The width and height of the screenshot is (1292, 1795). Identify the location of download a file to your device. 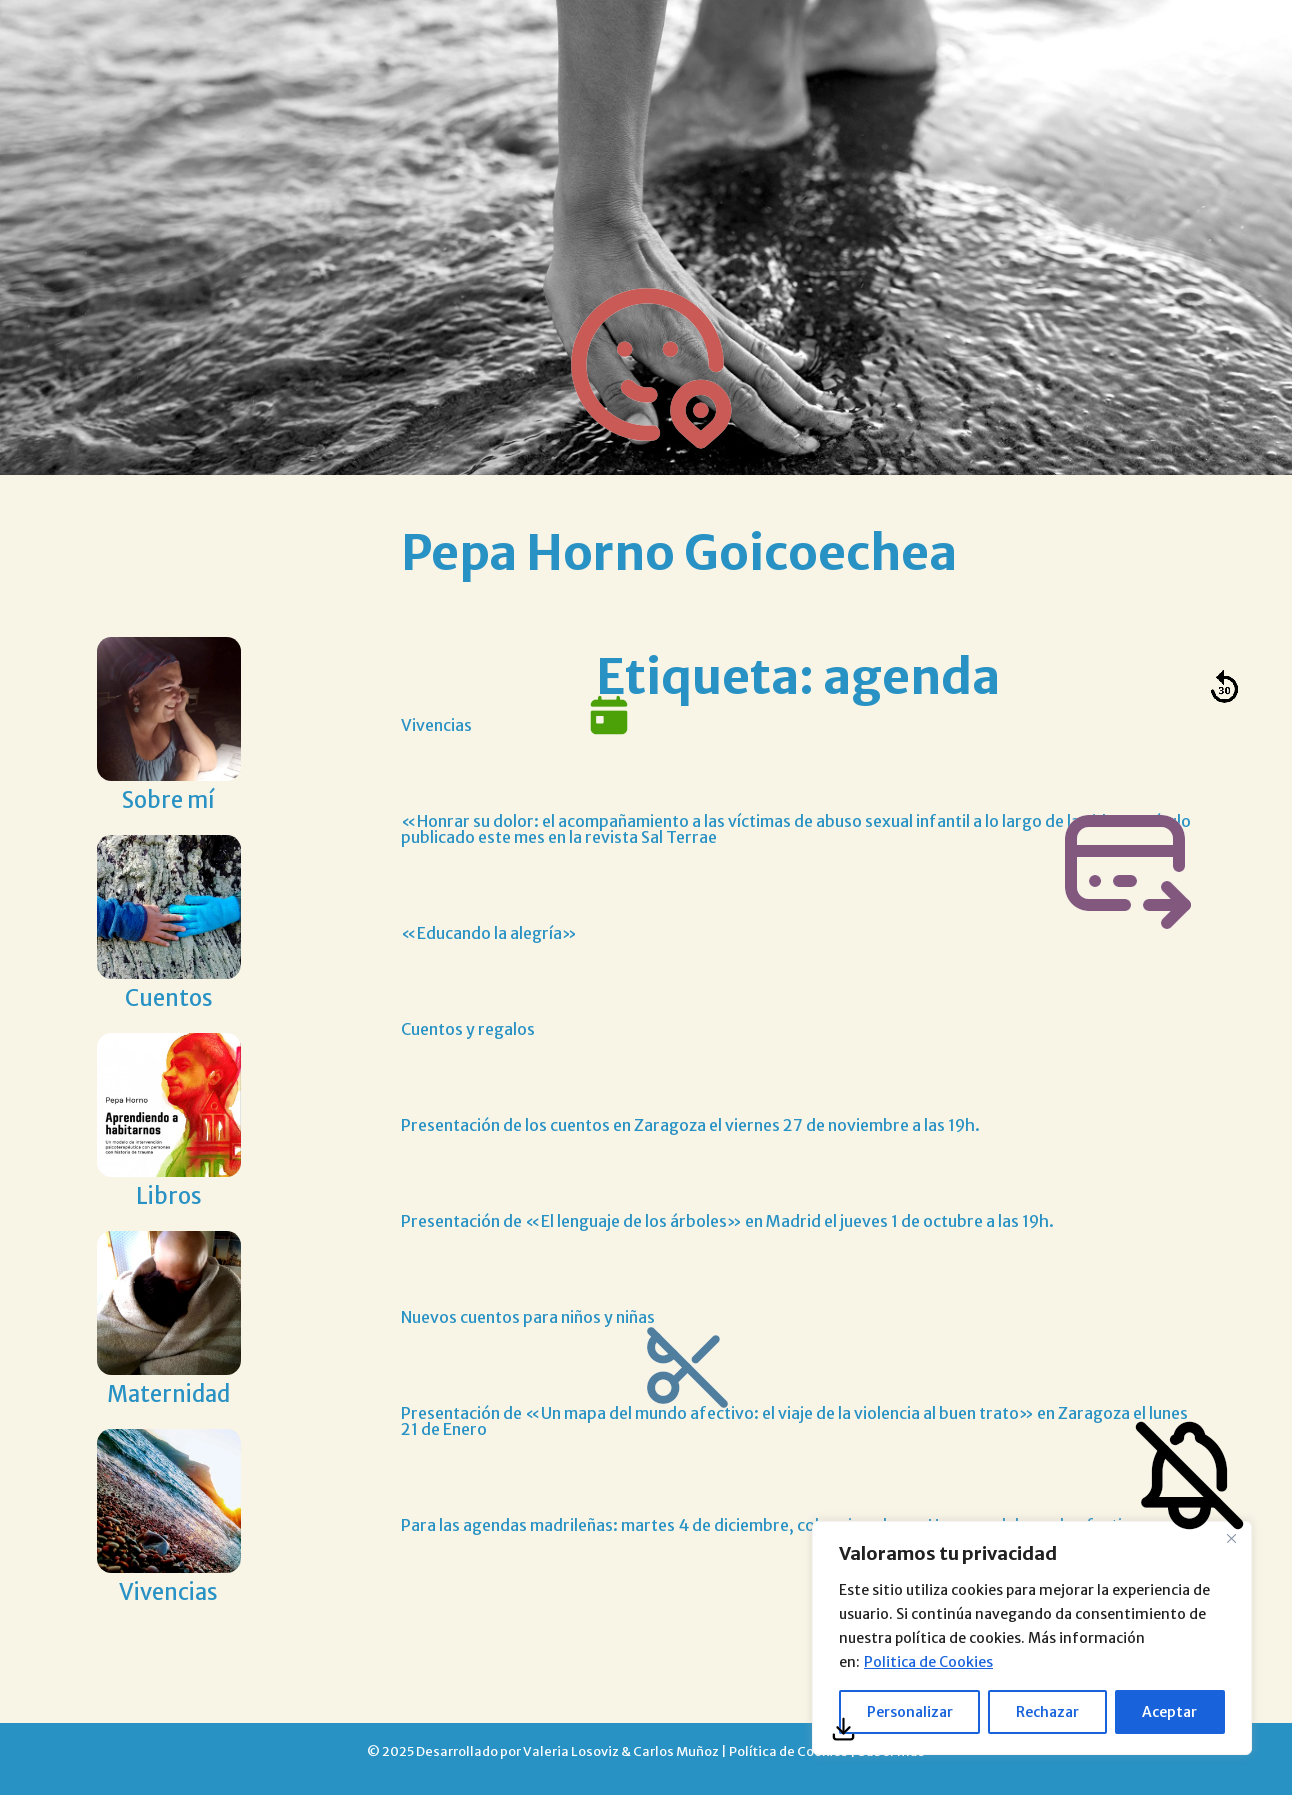
(843, 1728).